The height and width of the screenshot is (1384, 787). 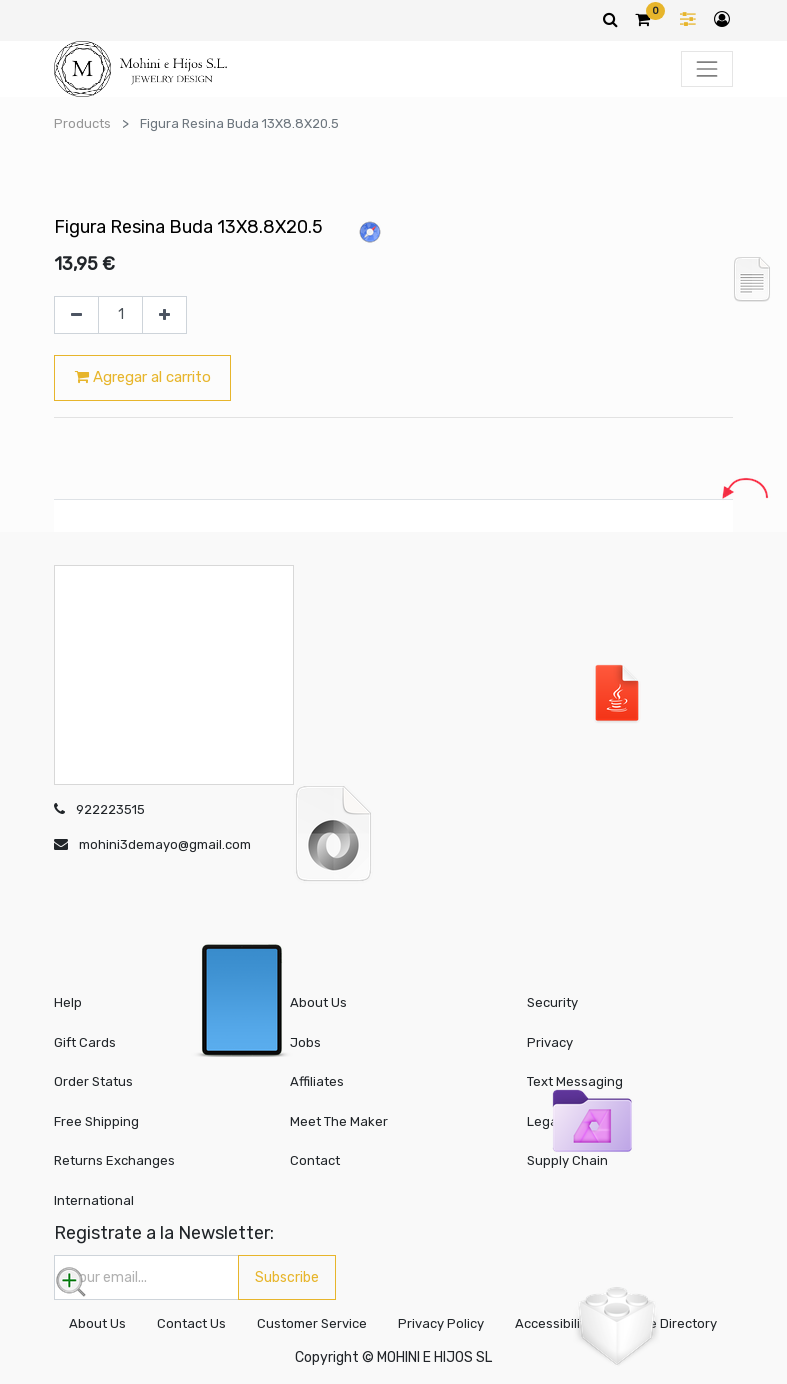 What do you see at coordinates (71, 1282) in the screenshot?
I see `zoom in on file or document` at bounding box center [71, 1282].